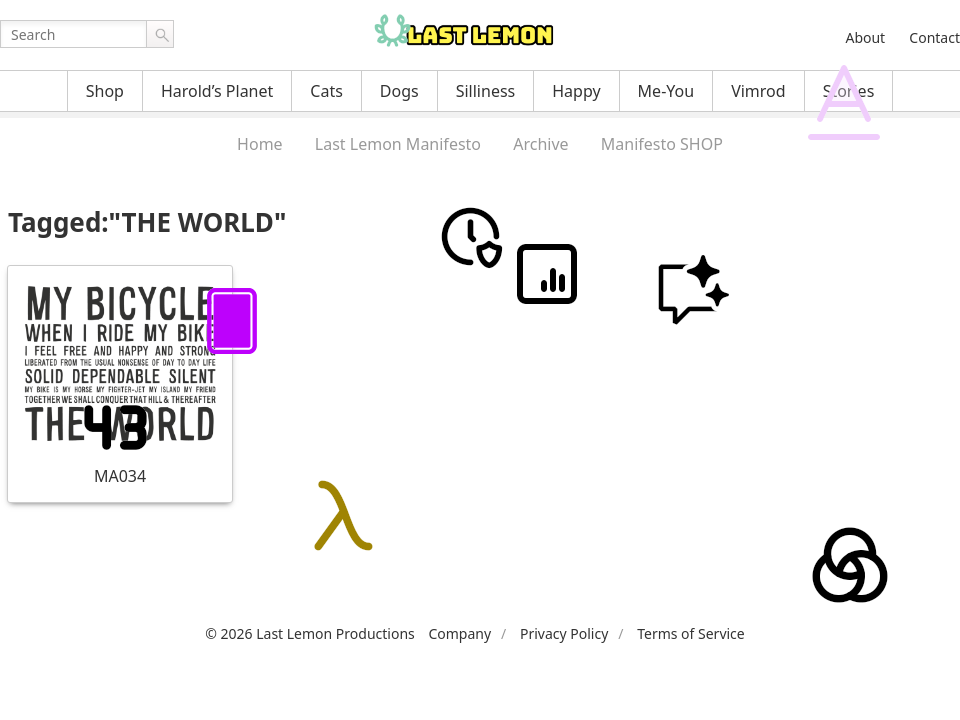  I want to click on indicates item number 43 in a list or sequence, so click(115, 427).